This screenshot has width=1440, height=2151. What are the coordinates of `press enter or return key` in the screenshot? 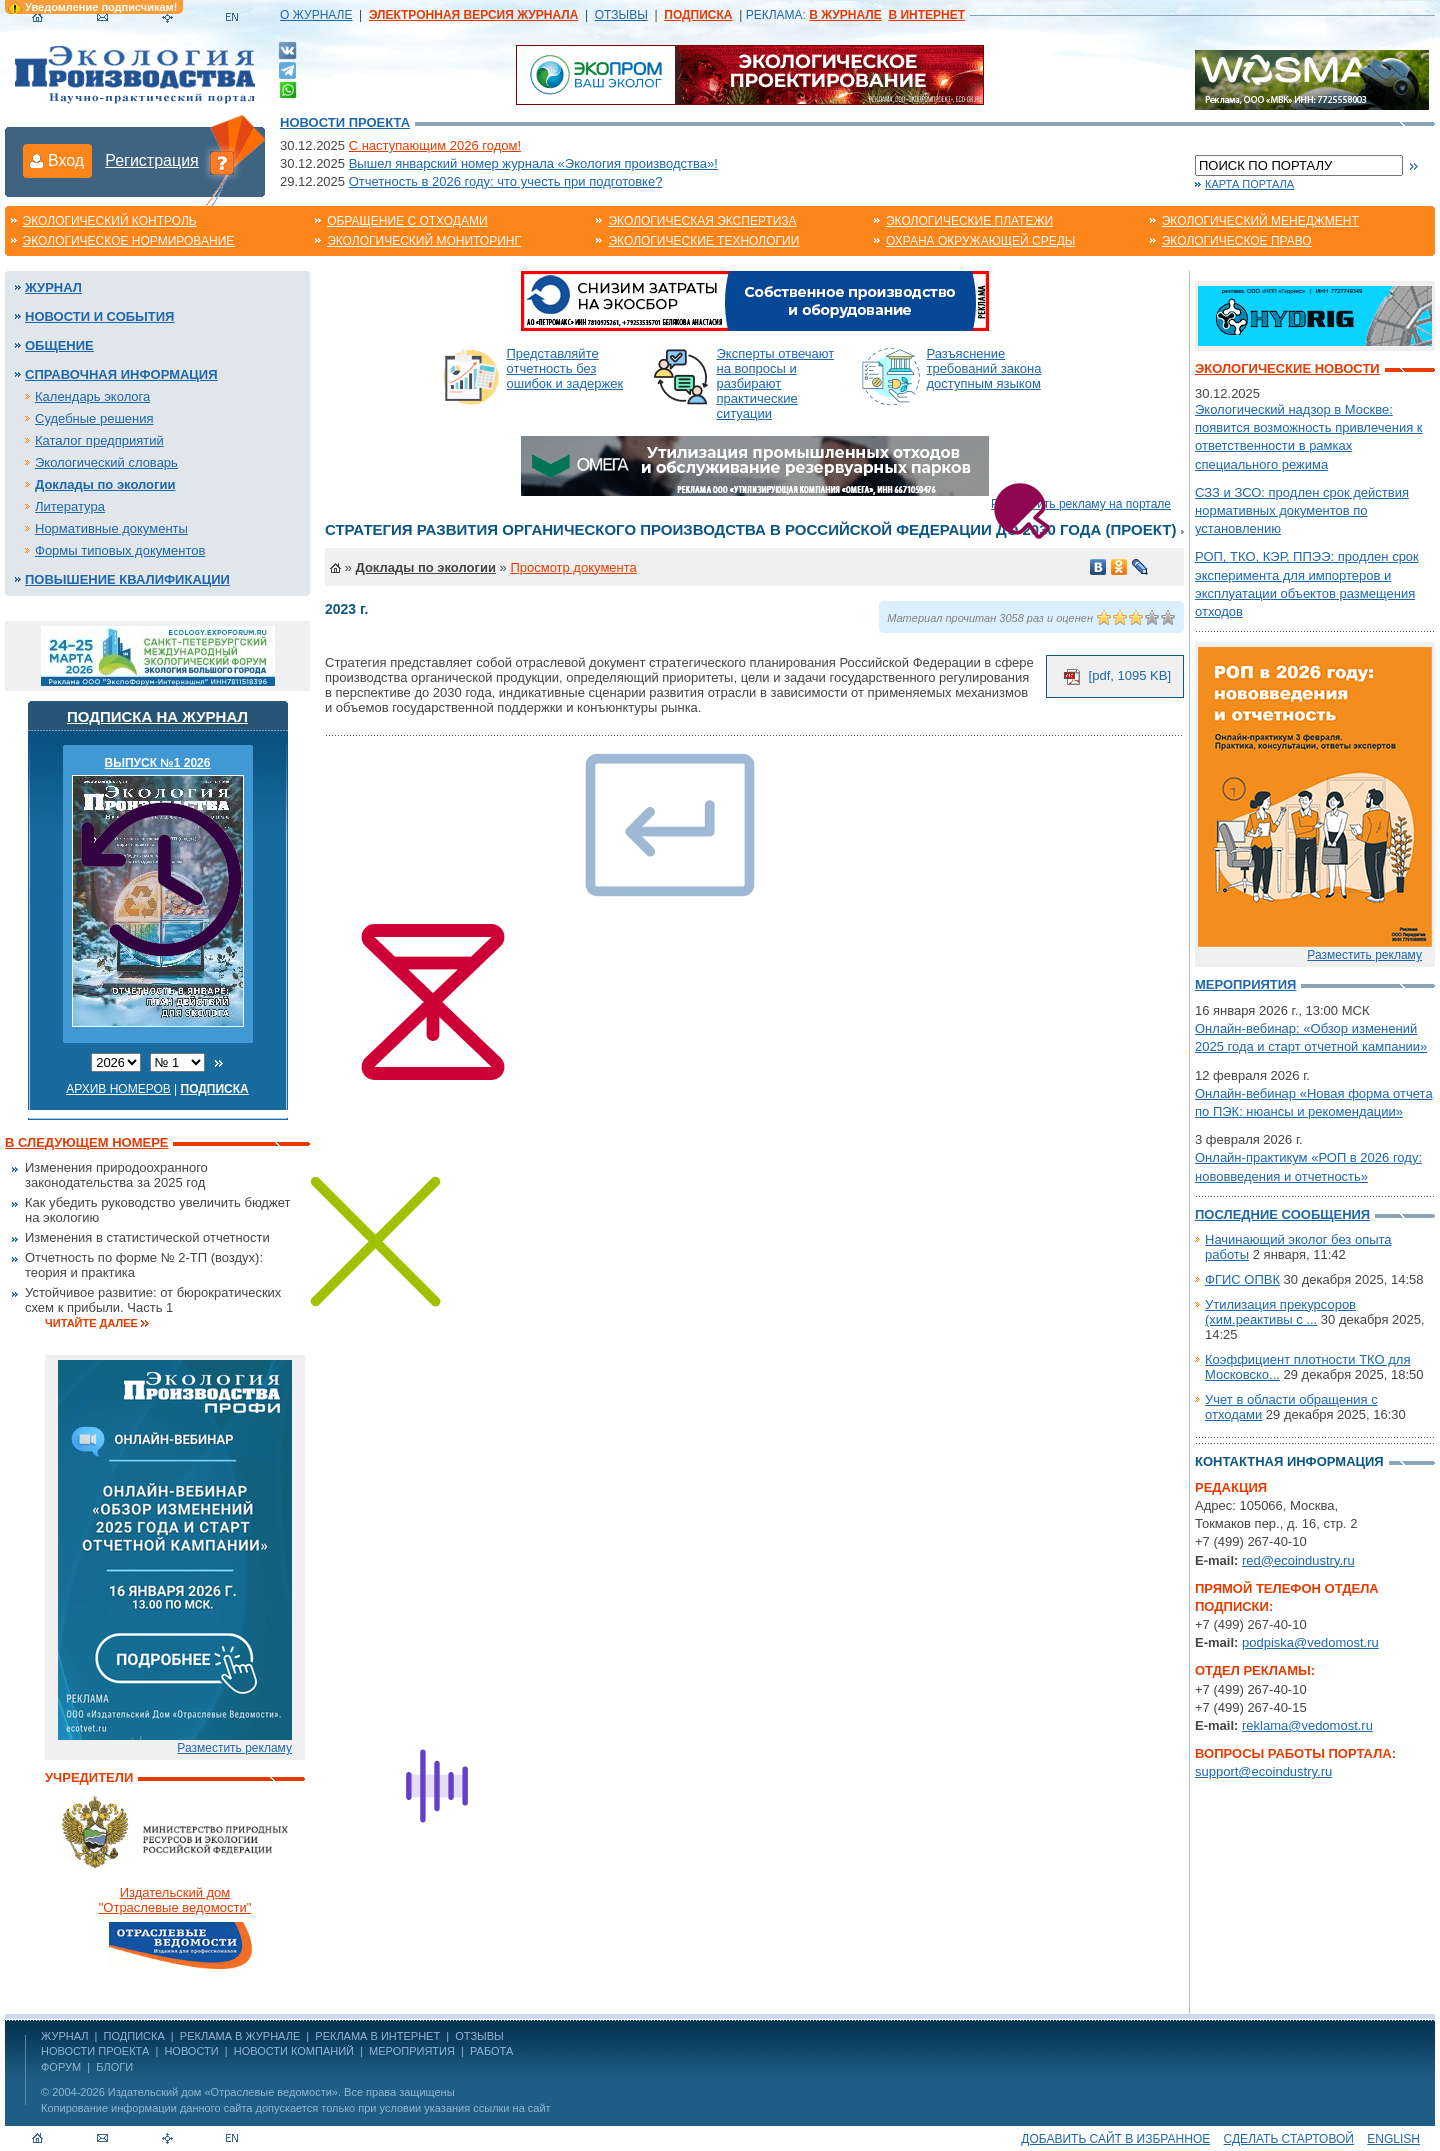 It's located at (670, 825).